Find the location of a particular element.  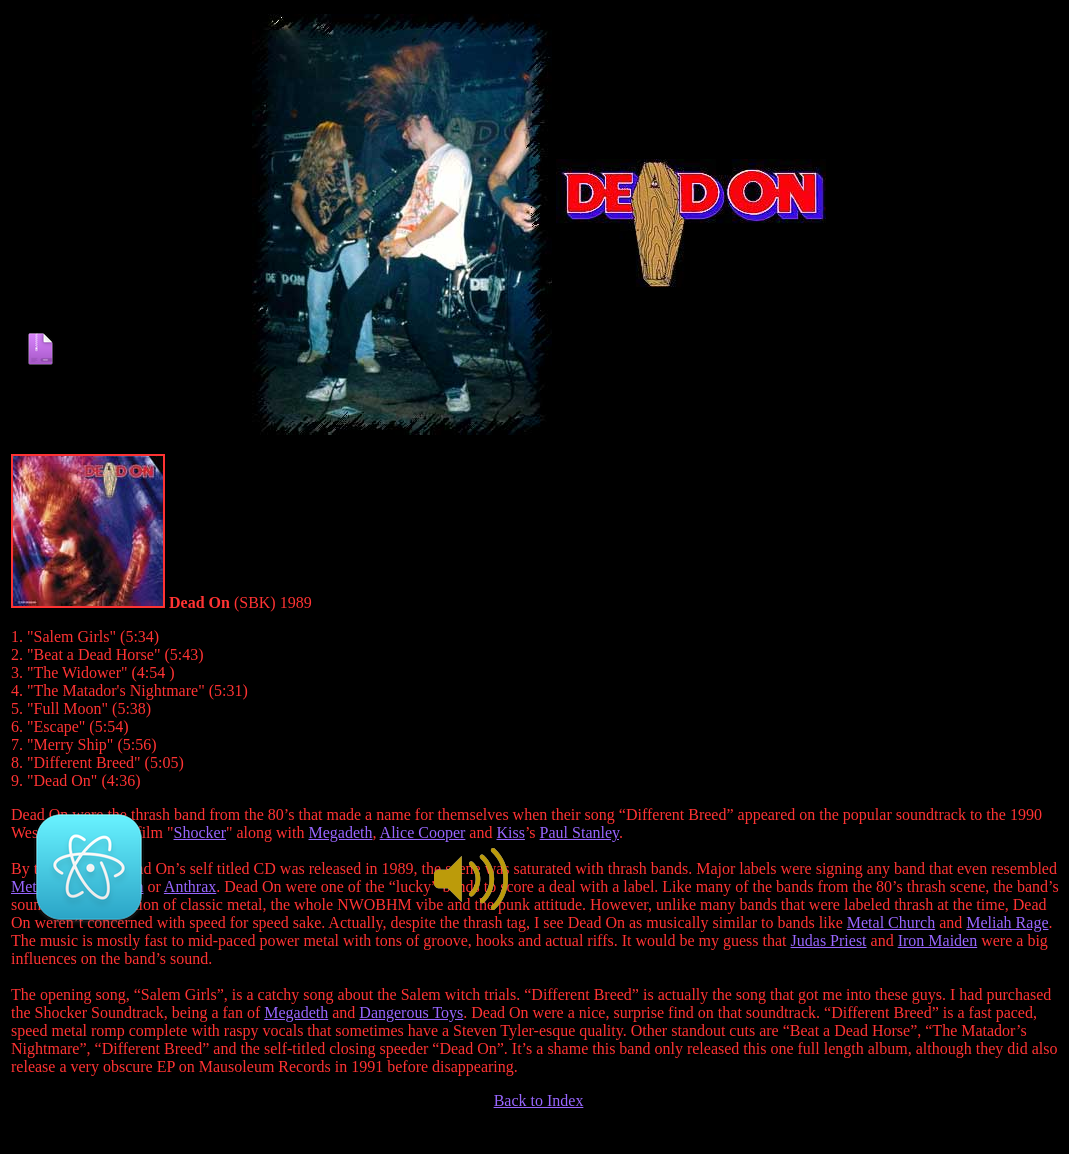

adjust audio volume settings is located at coordinates (471, 879).